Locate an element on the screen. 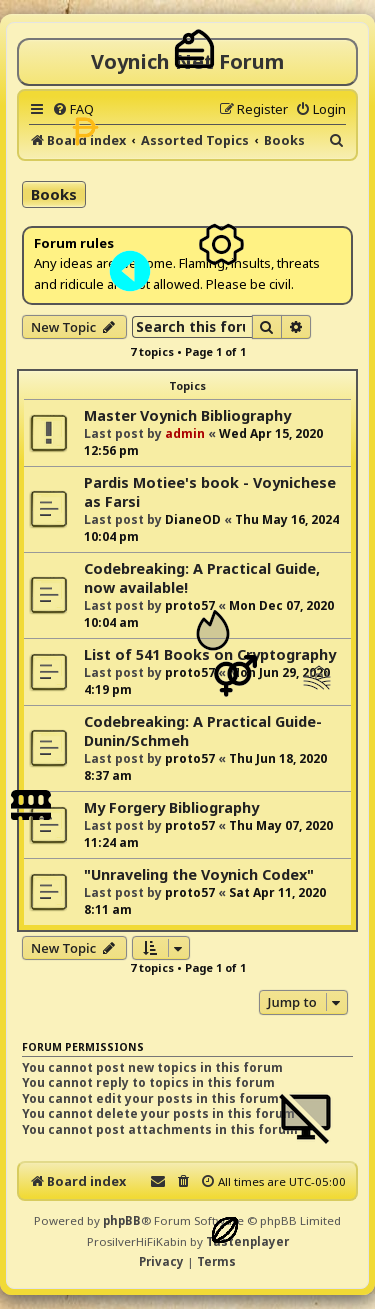 The width and height of the screenshot is (375, 1309). access farm or agricultural features is located at coordinates (317, 678).